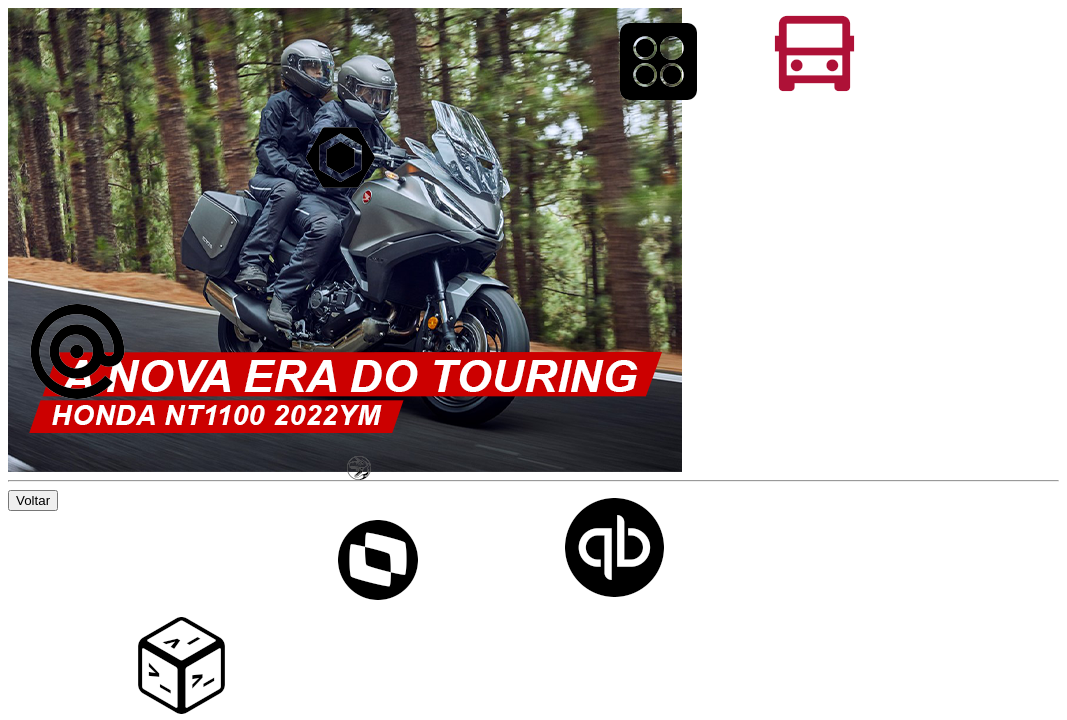 This screenshot has height=720, width=1067. What do you see at coordinates (77, 351) in the screenshot?
I see `mailgun email service logo` at bounding box center [77, 351].